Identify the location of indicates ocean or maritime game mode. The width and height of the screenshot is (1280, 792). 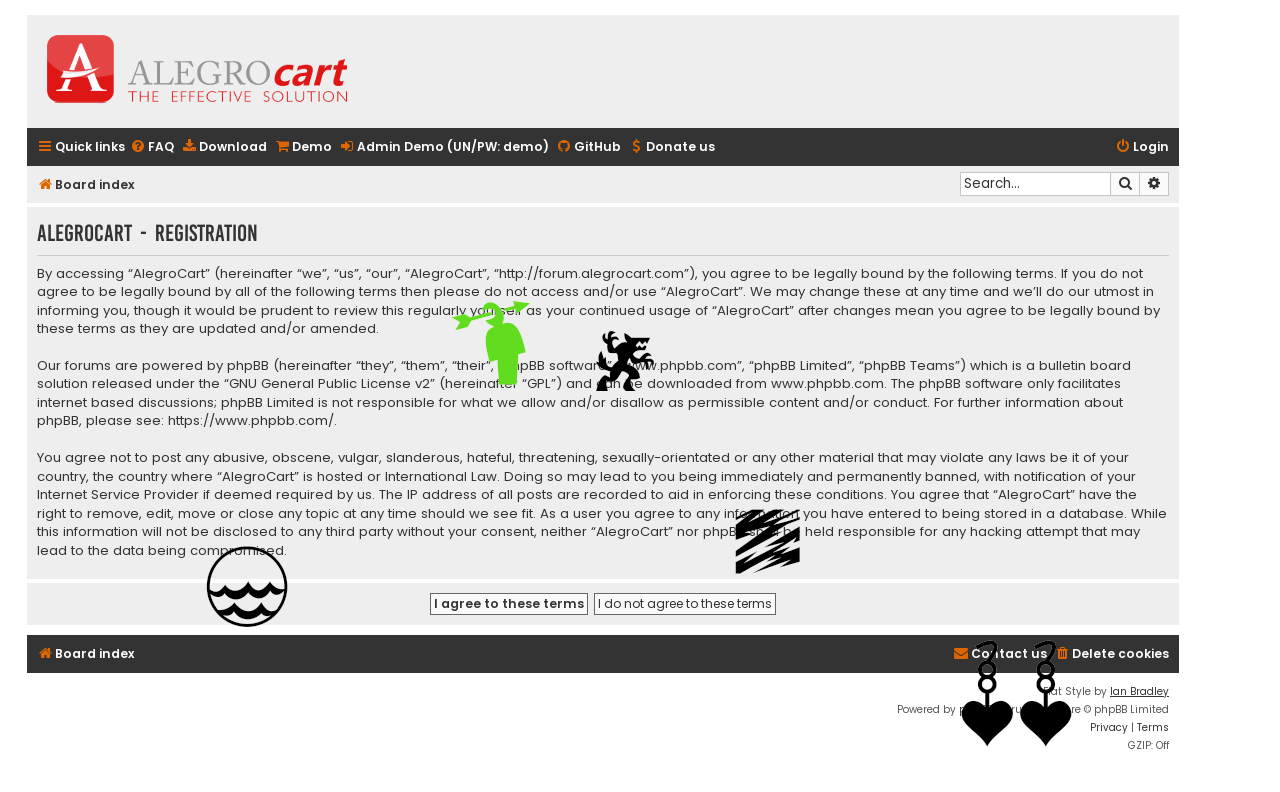
(247, 587).